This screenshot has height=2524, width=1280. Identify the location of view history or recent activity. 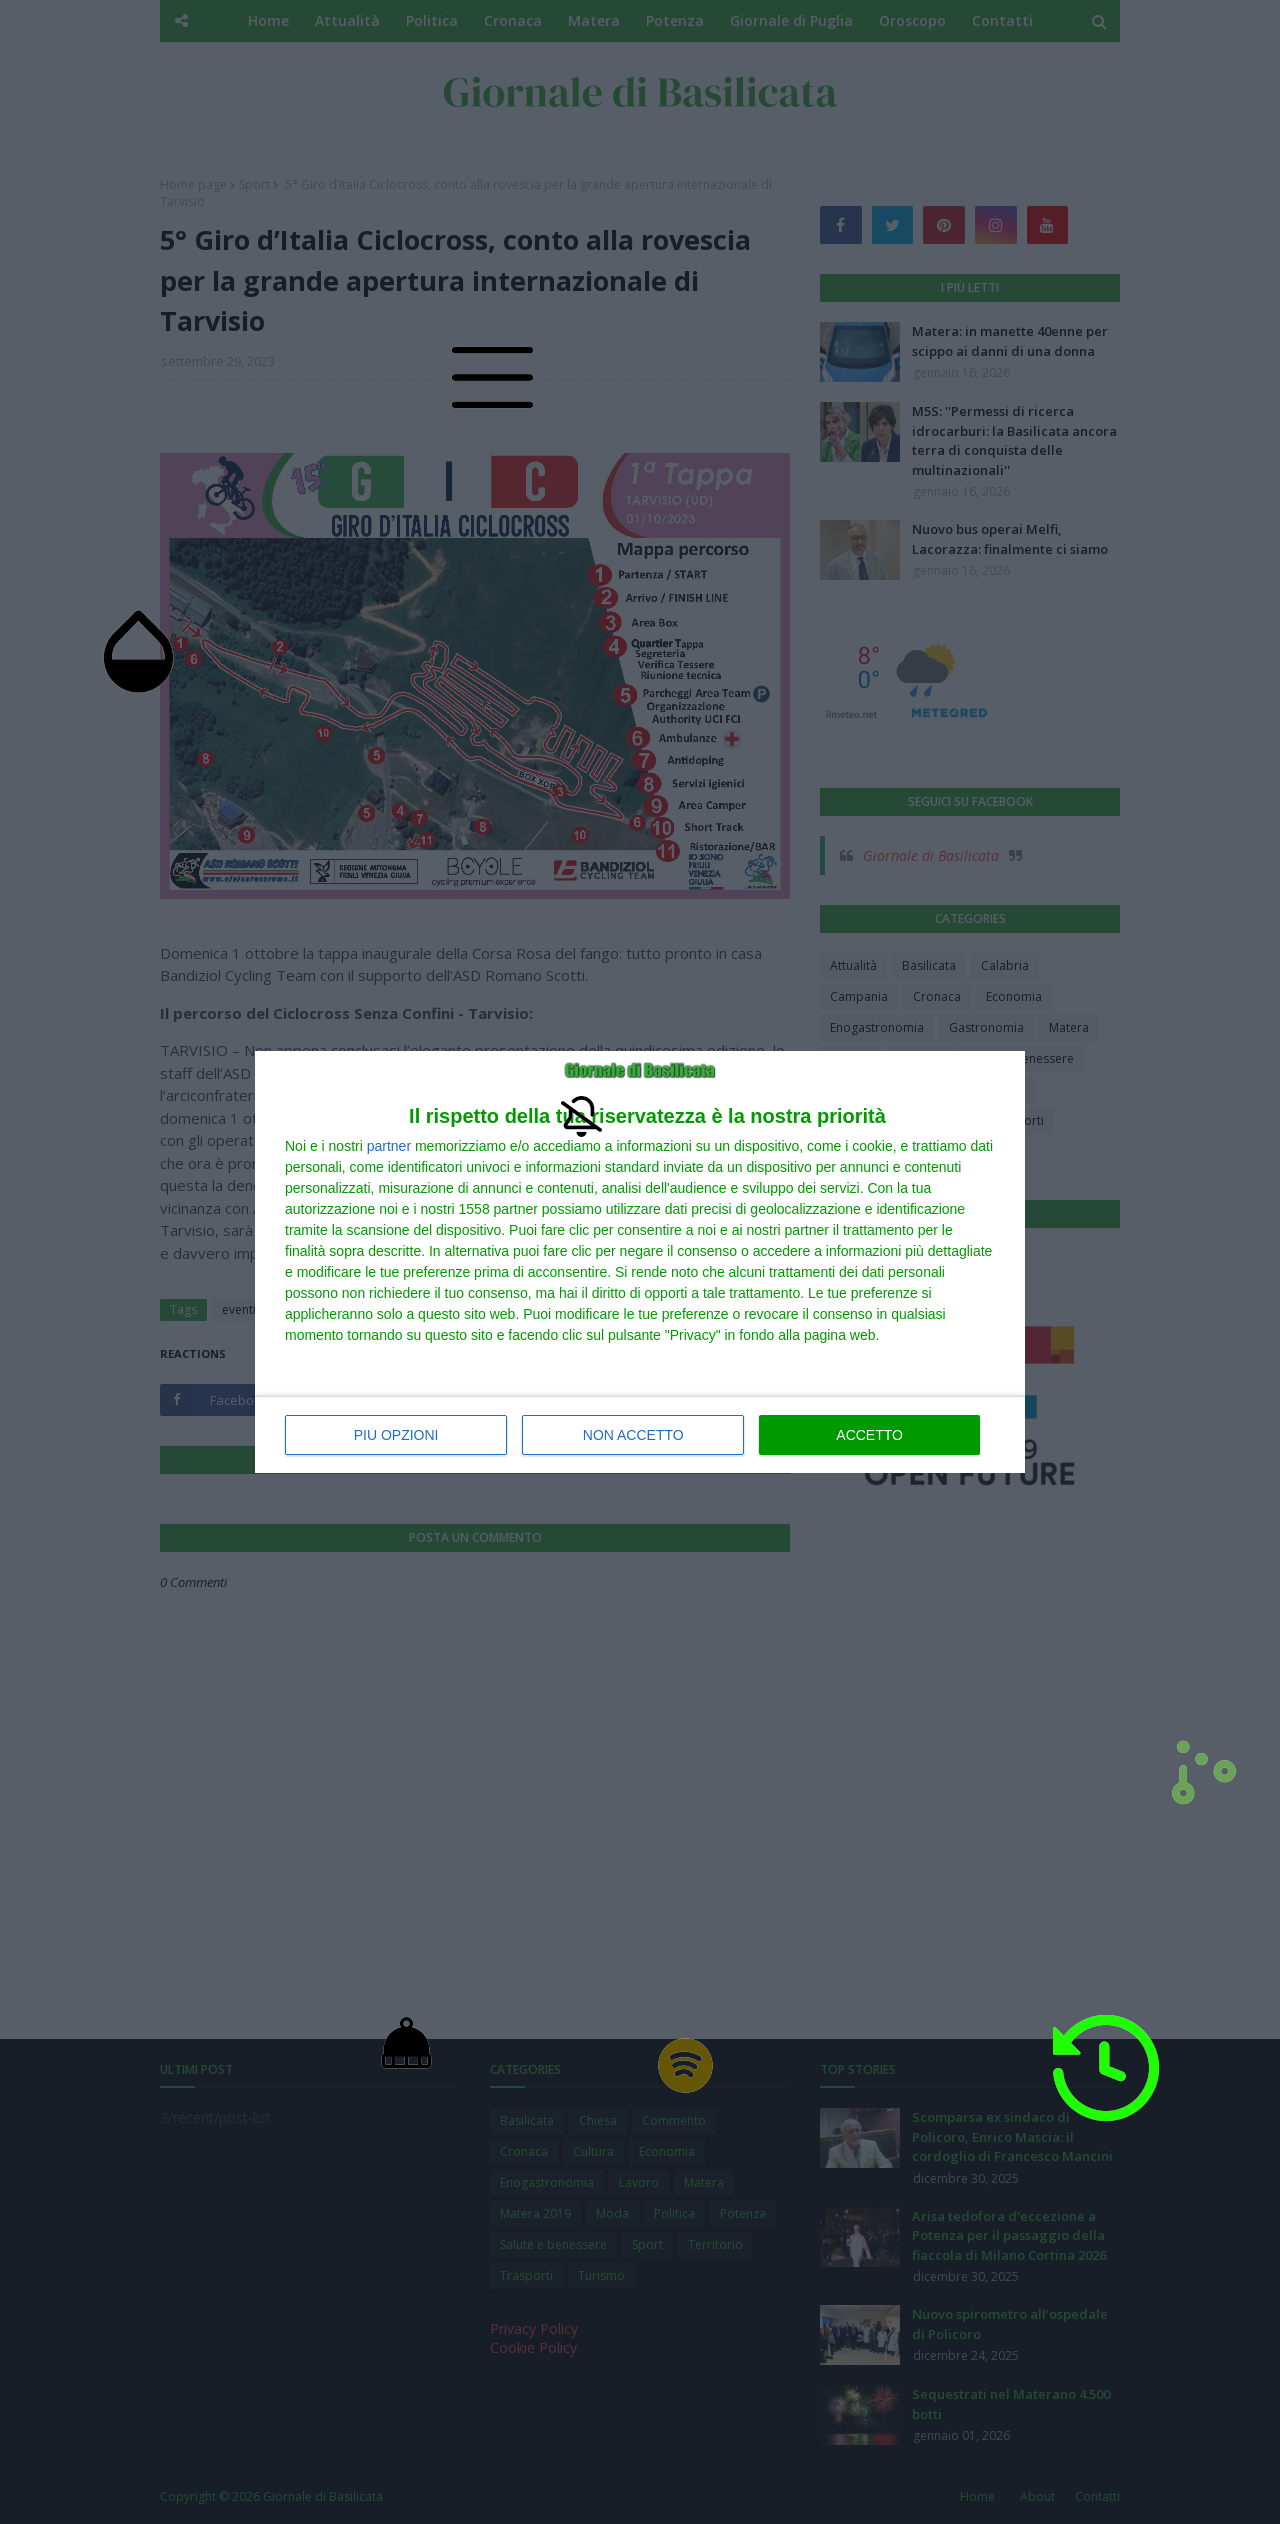
(1106, 2068).